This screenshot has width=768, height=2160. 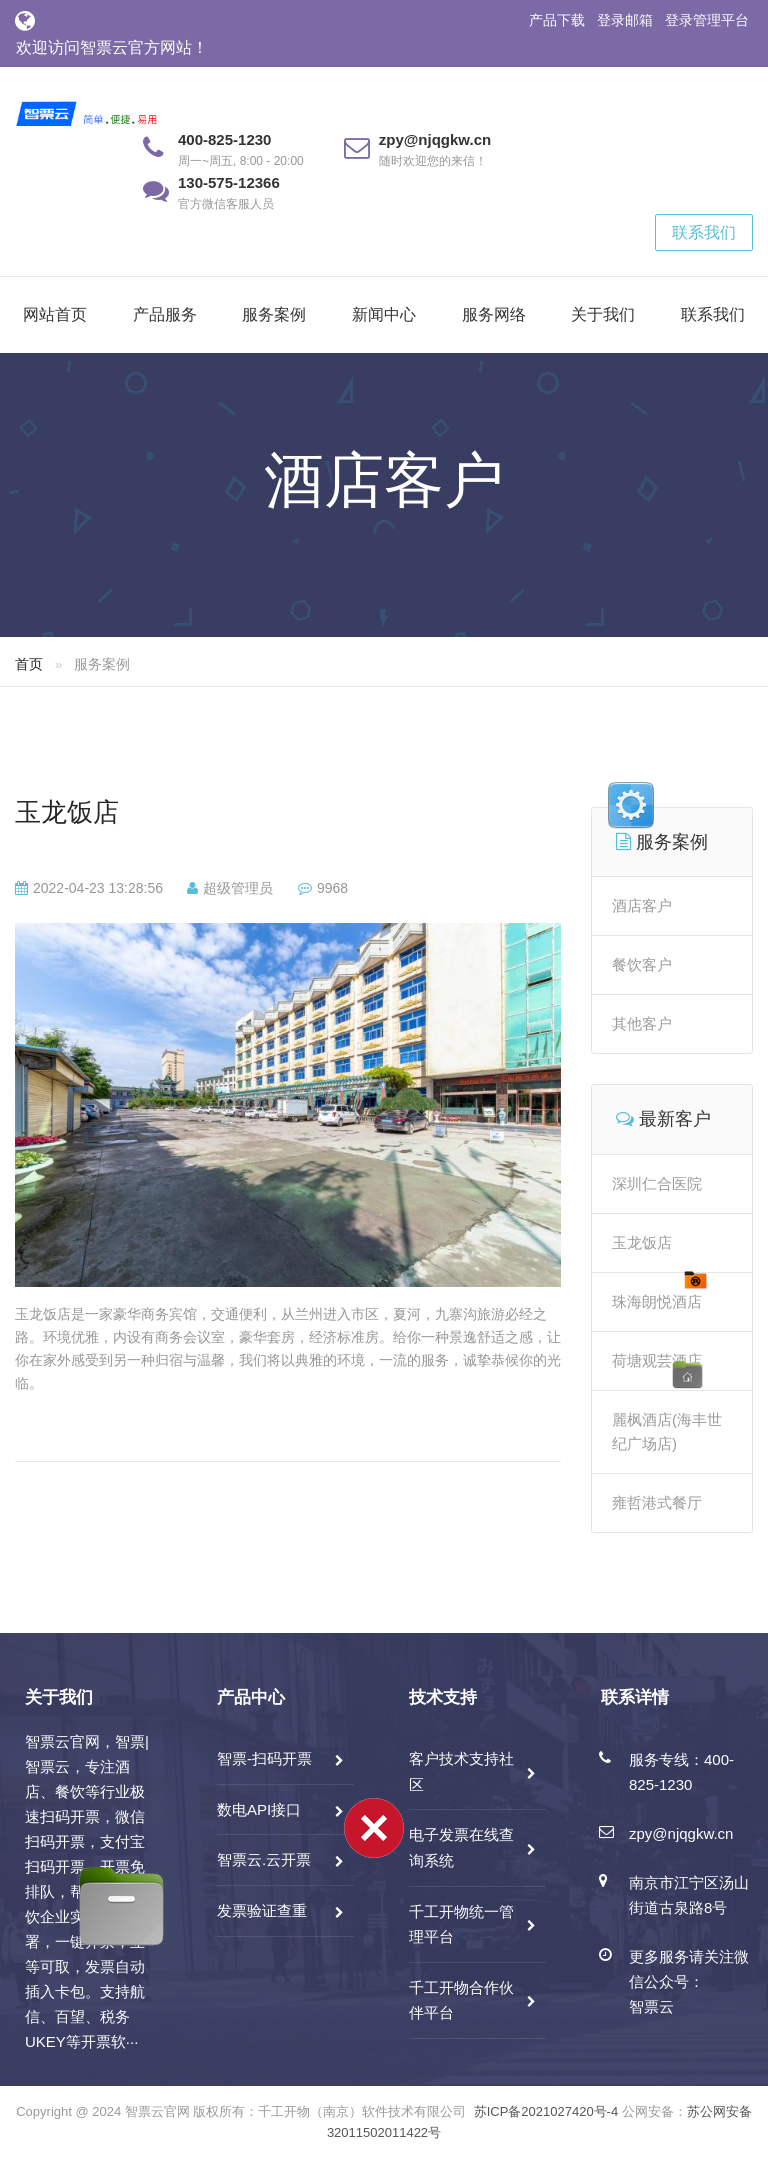 What do you see at coordinates (687, 1374) in the screenshot?
I see `access your home folder` at bounding box center [687, 1374].